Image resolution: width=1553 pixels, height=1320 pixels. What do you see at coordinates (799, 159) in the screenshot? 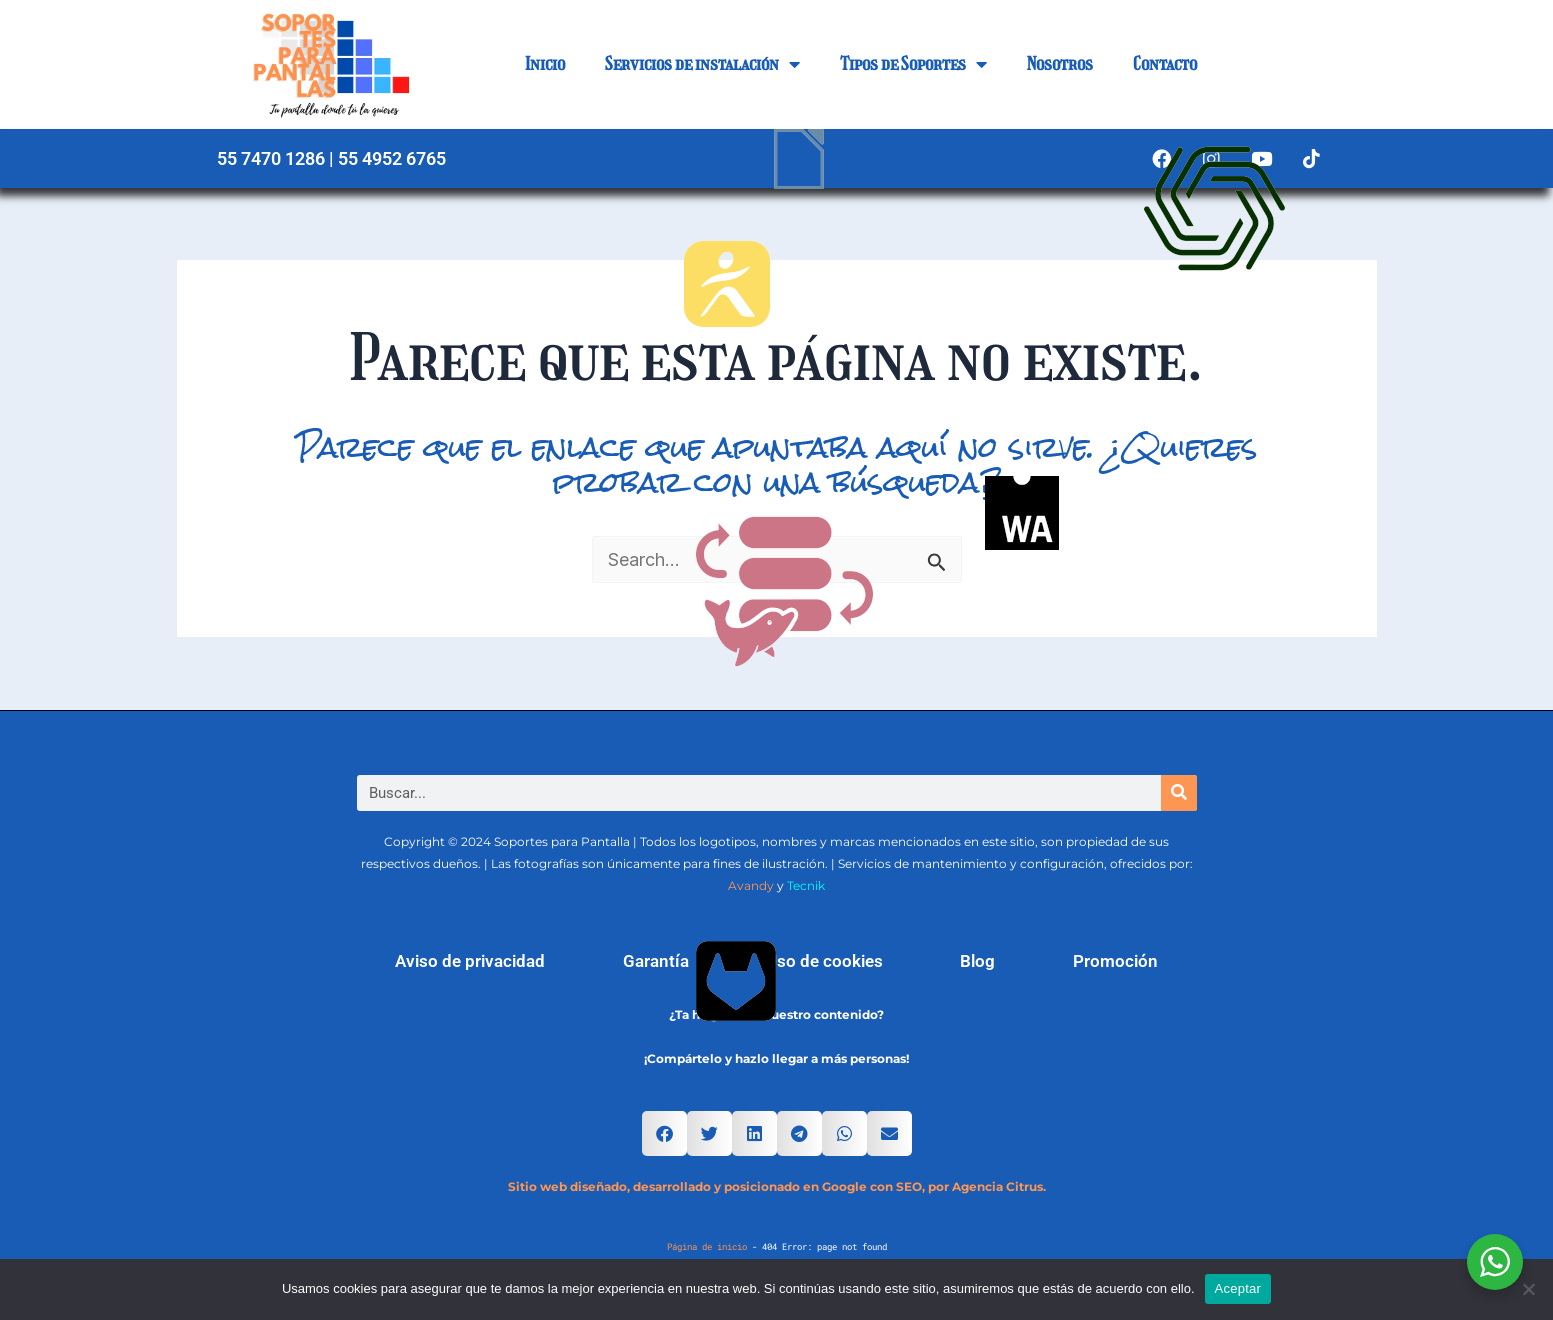
I see `open LibreOffice application` at bounding box center [799, 159].